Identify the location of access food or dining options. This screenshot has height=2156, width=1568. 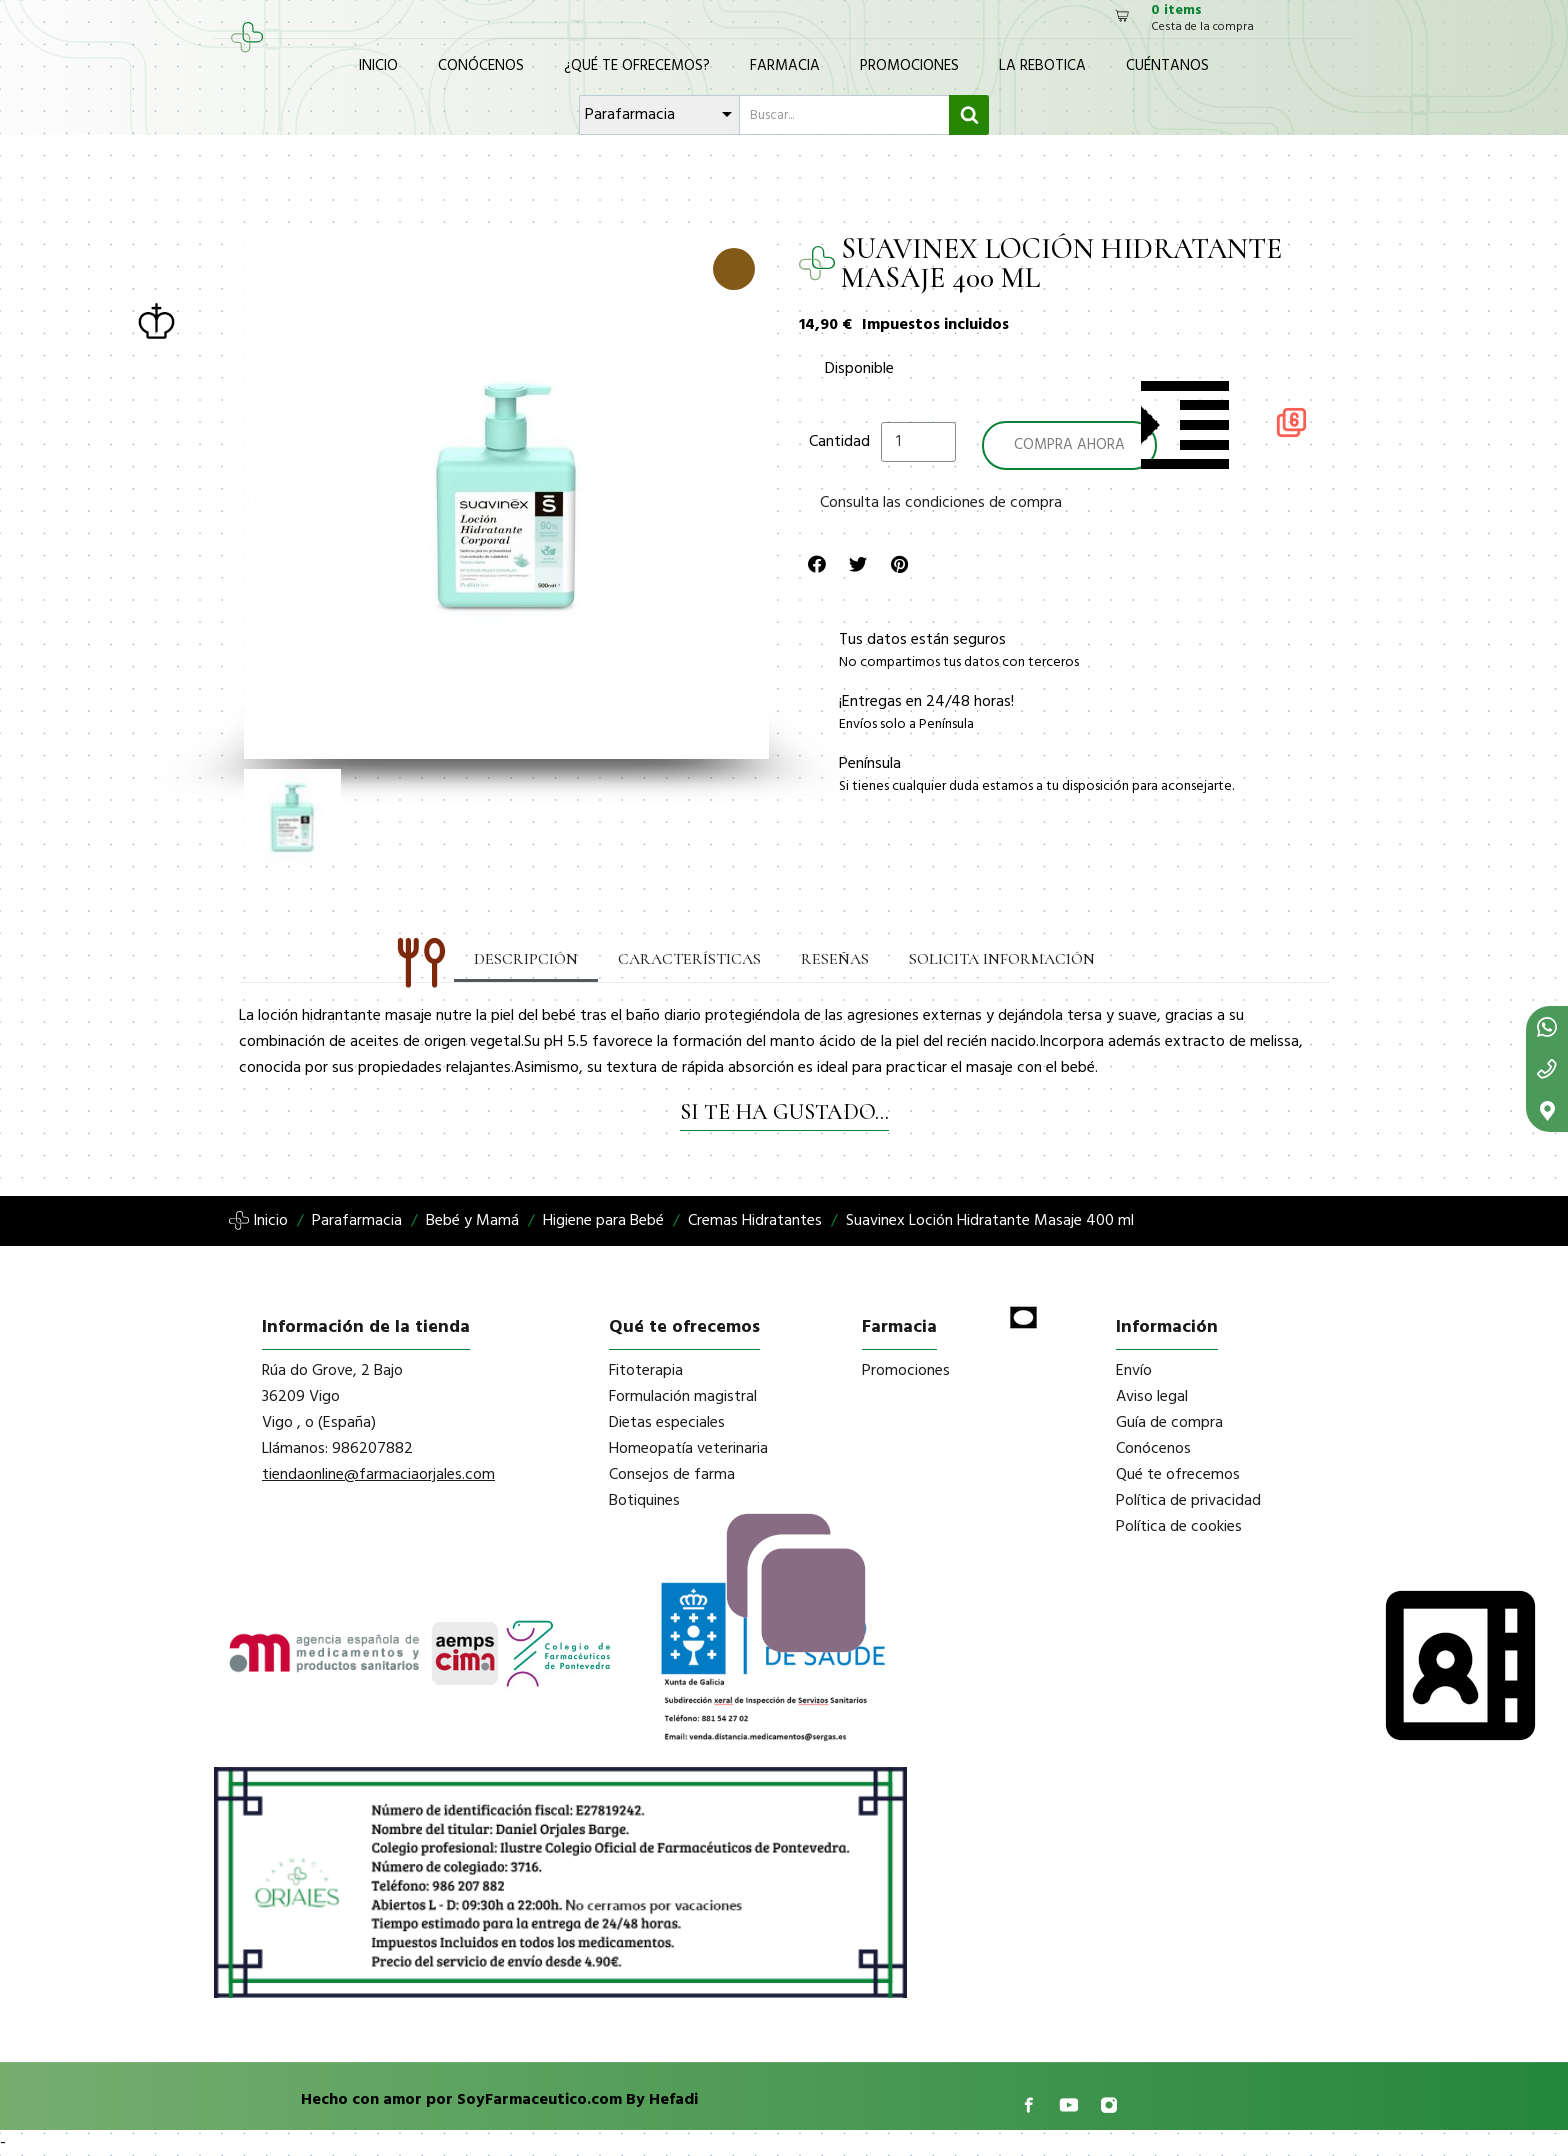
(421, 961).